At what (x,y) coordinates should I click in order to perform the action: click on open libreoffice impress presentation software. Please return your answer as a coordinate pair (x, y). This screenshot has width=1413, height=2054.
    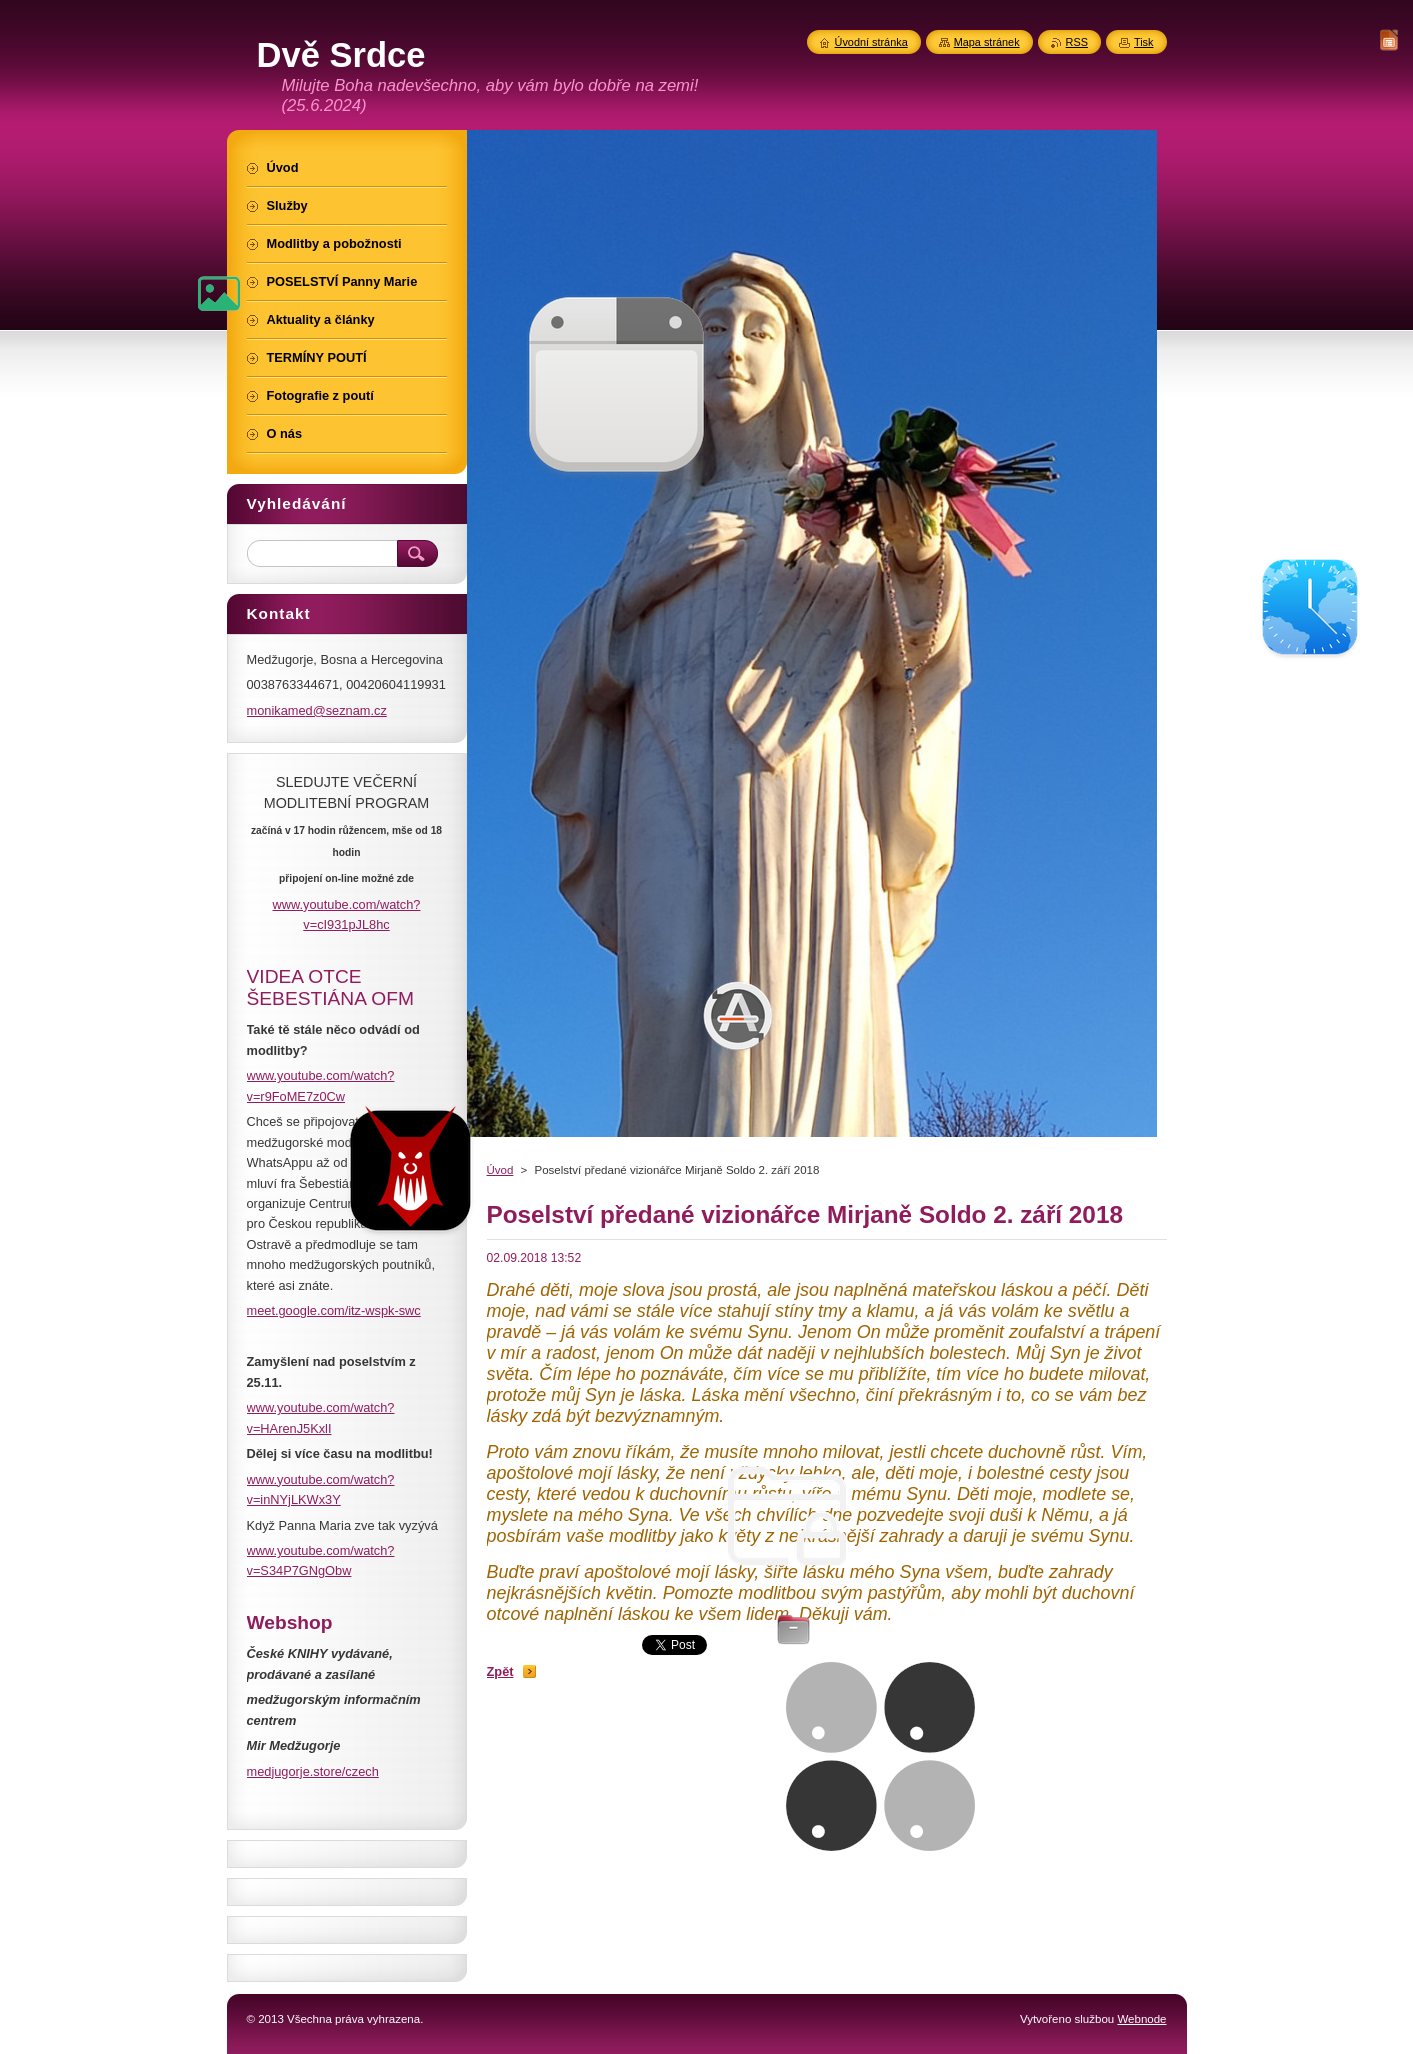
    Looking at the image, I should click on (1389, 40).